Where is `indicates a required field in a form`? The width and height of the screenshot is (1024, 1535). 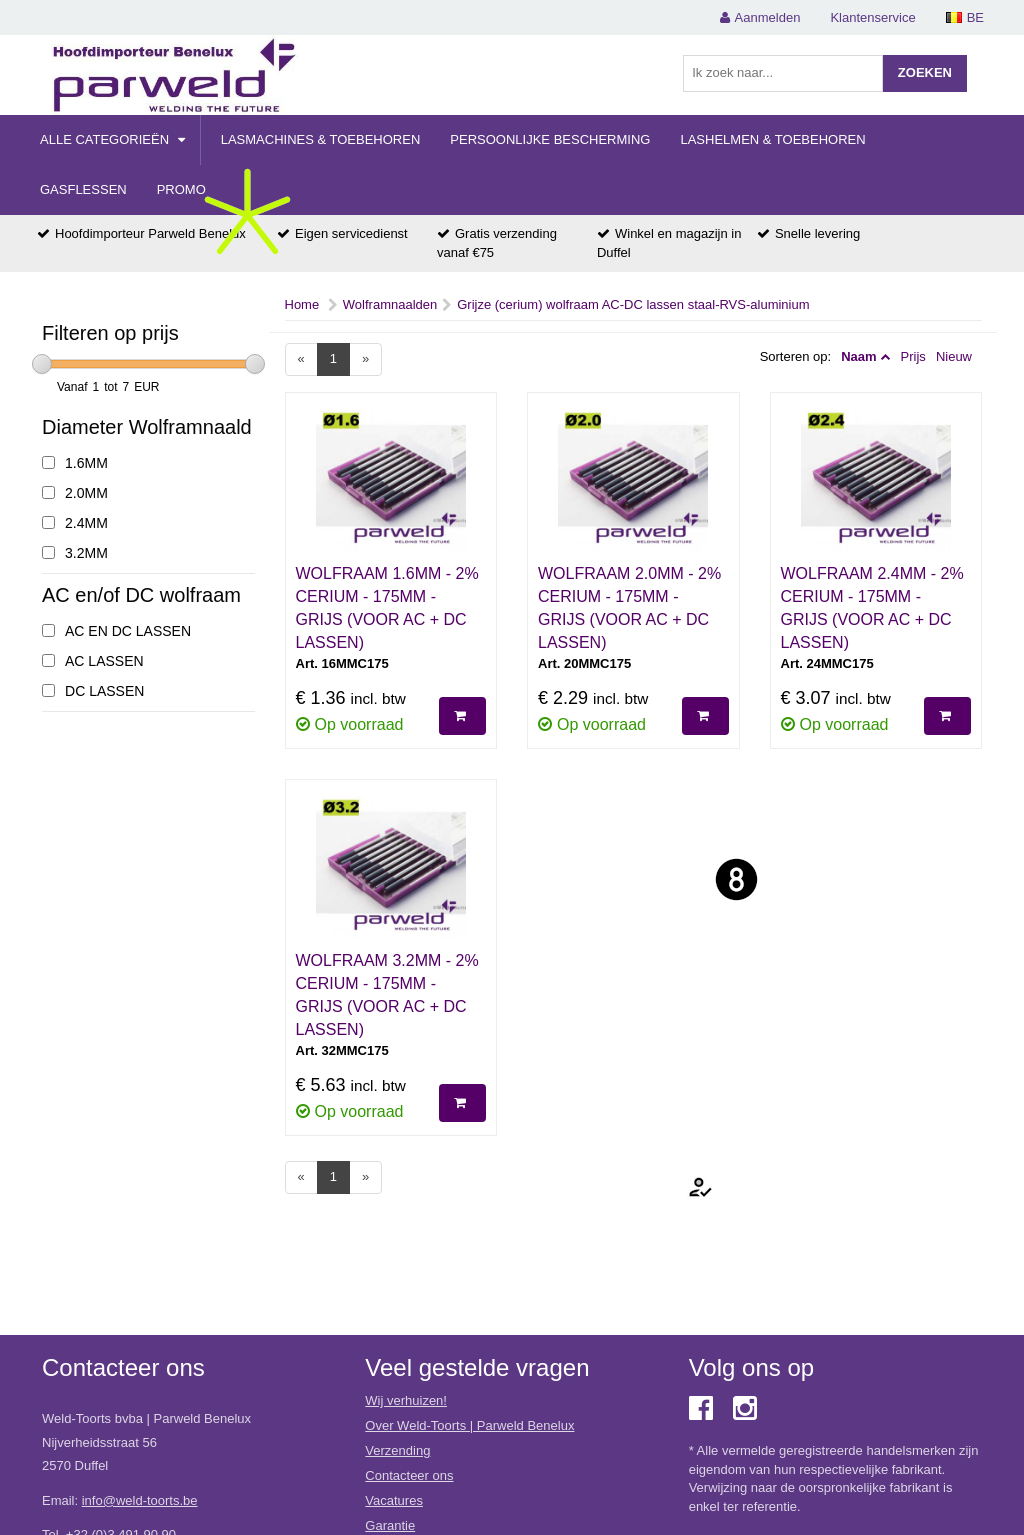 indicates a required field in a form is located at coordinates (247, 215).